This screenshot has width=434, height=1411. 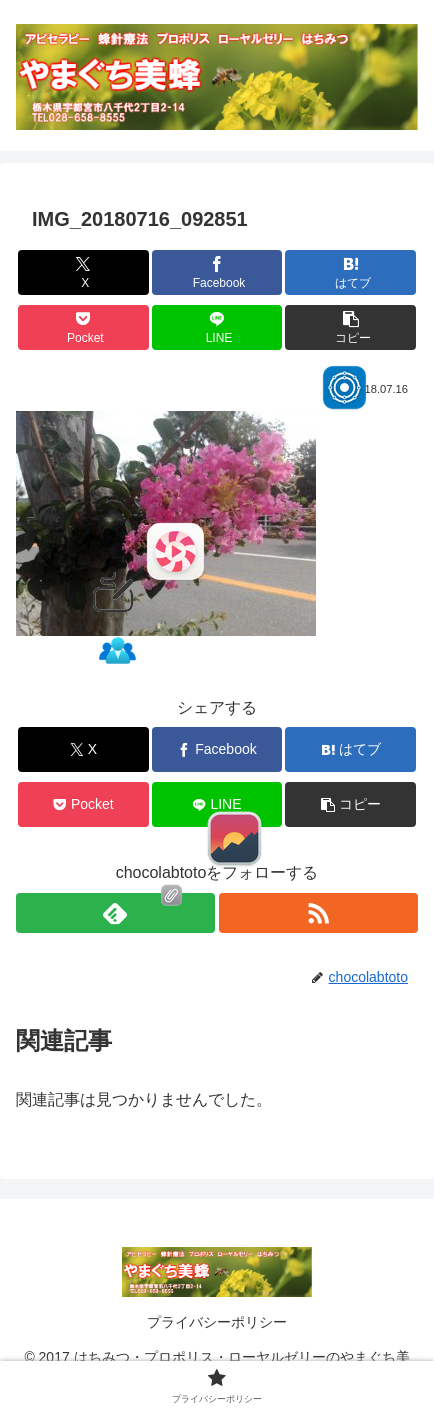 I want to click on open lollypop music player, so click(x=175, y=551).